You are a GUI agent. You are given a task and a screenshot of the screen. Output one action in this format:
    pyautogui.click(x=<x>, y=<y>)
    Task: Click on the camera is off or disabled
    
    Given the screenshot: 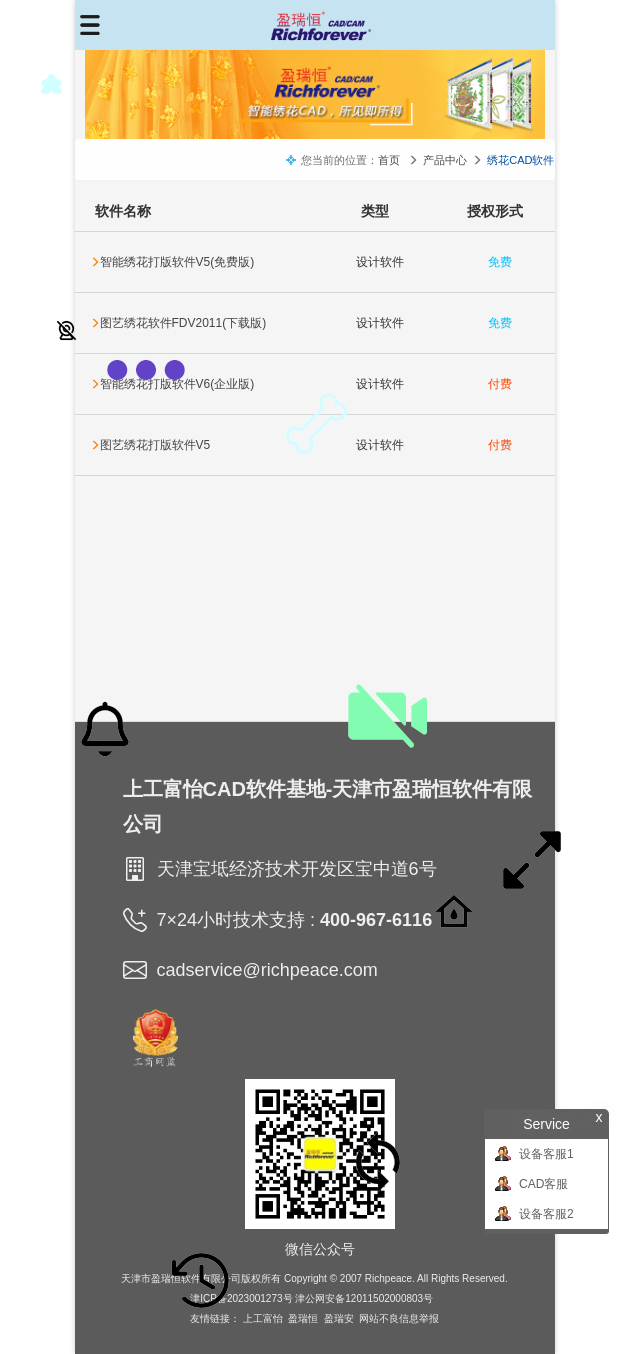 What is the action you would take?
    pyautogui.click(x=385, y=716)
    